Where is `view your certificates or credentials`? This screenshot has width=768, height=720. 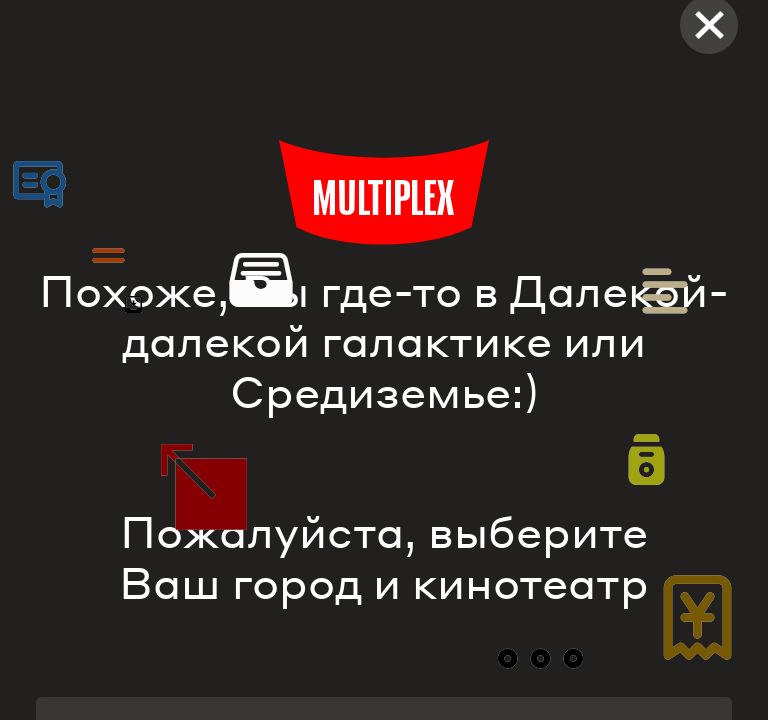
view your certificates or credentials is located at coordinates (38, 182).